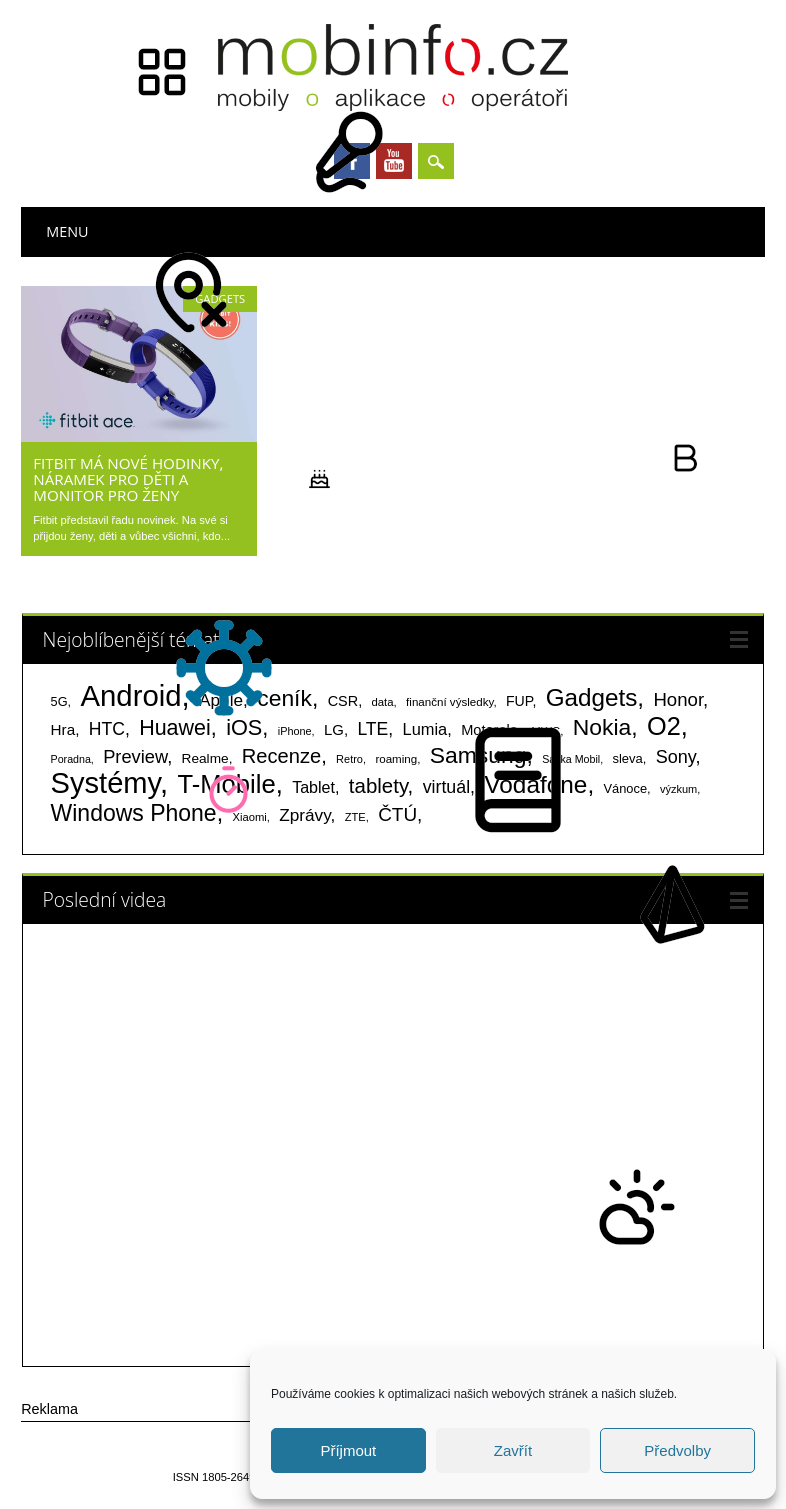 Image resolution: width=786 pixels, height=1509 pixels. What do you see at coordinates (346, 152) in the screenshot?
I see `access voice recording or microphone input` at bounding box center [346, 152].